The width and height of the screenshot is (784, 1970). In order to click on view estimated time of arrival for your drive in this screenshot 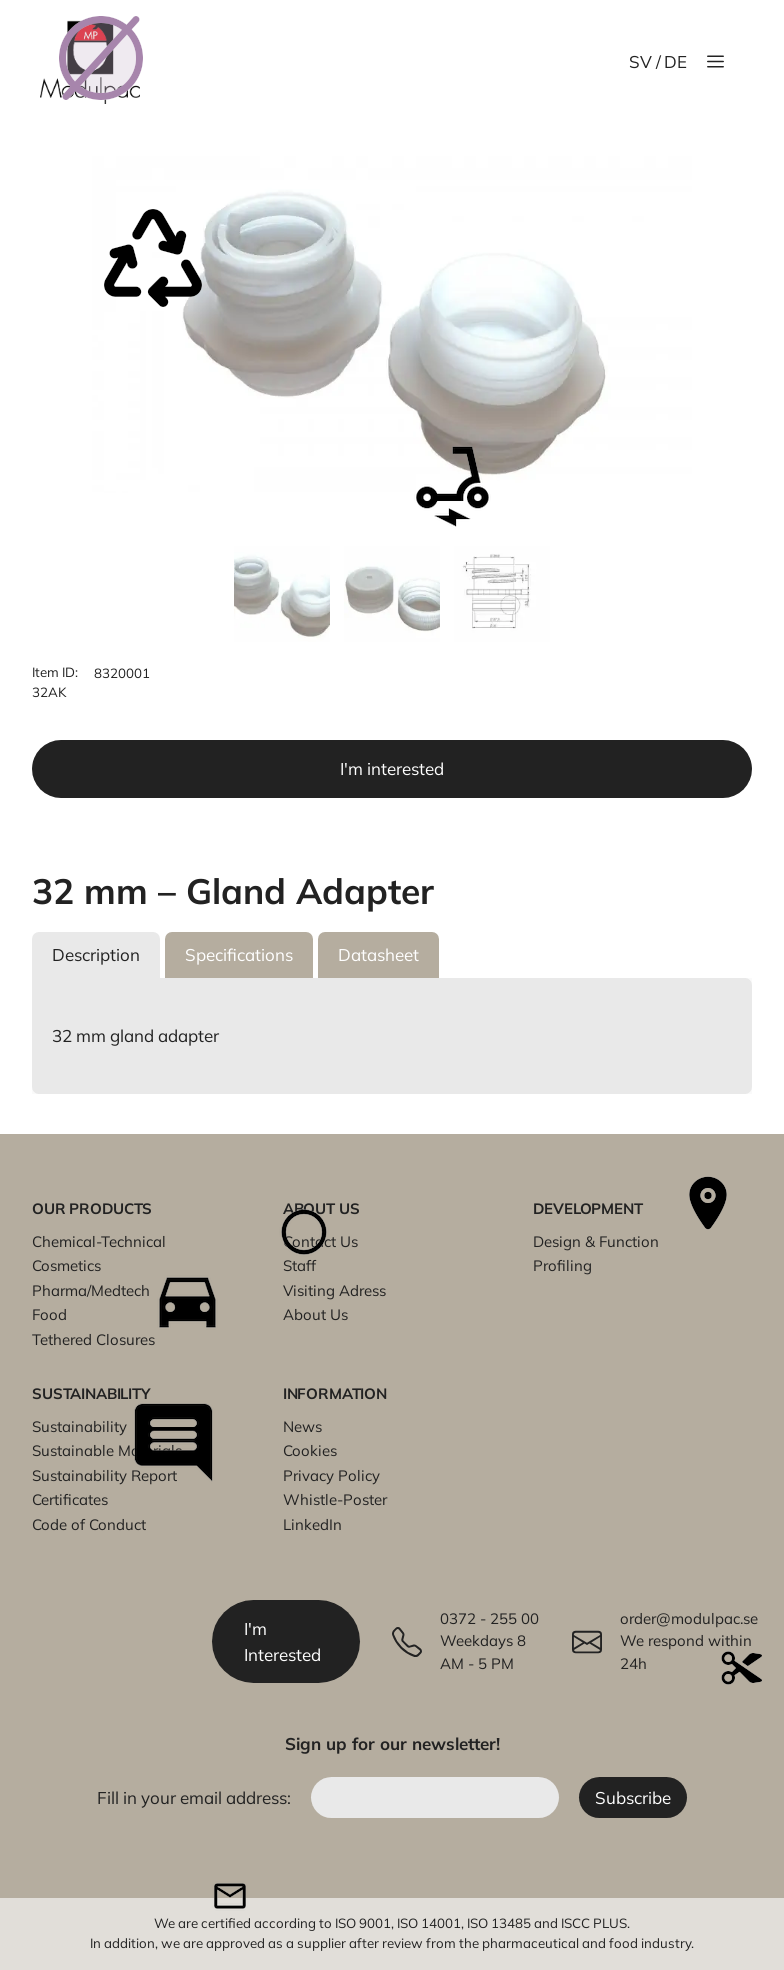, I will do `click(187, 1302)`.